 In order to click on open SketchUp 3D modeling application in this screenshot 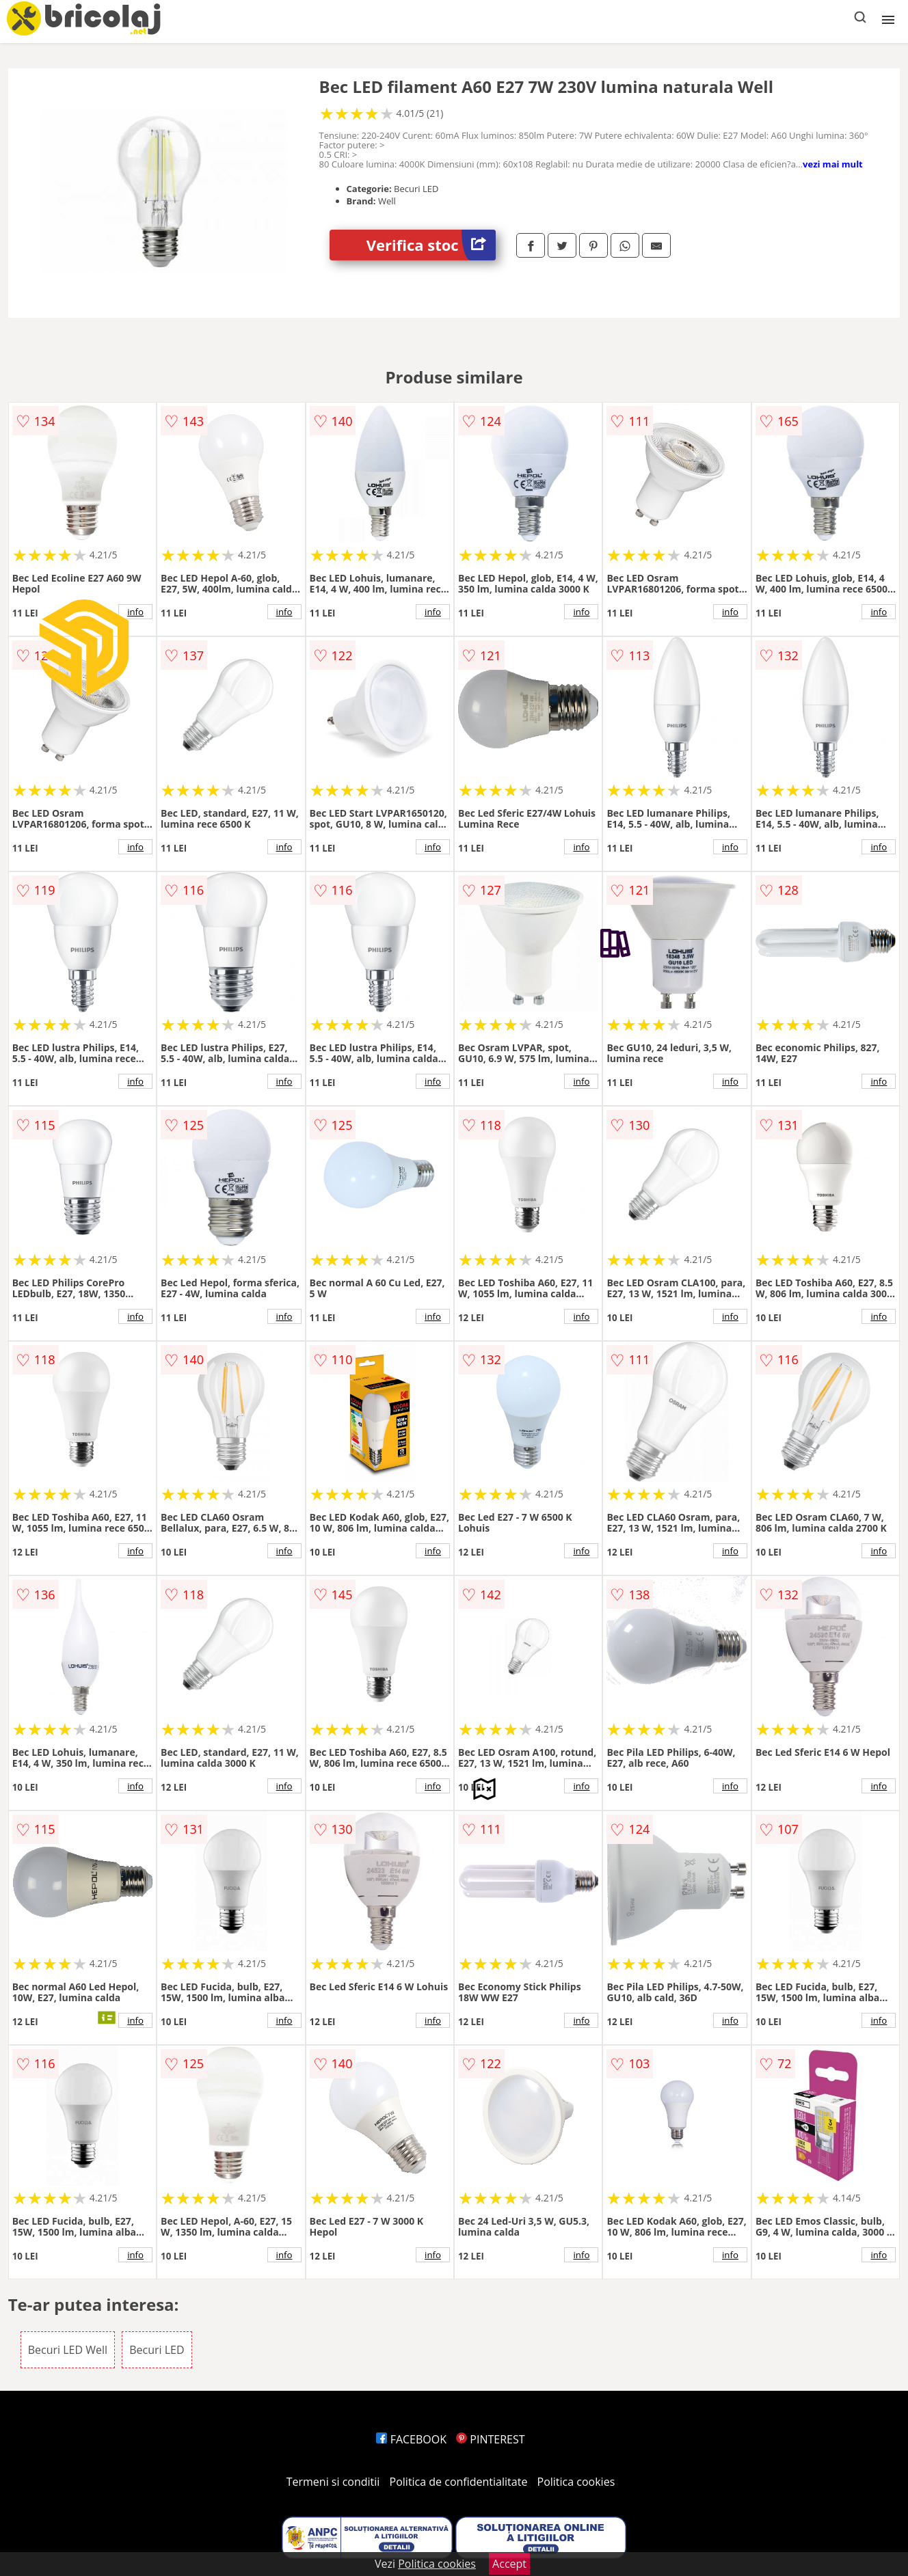, I will do `click(84, 648)`.